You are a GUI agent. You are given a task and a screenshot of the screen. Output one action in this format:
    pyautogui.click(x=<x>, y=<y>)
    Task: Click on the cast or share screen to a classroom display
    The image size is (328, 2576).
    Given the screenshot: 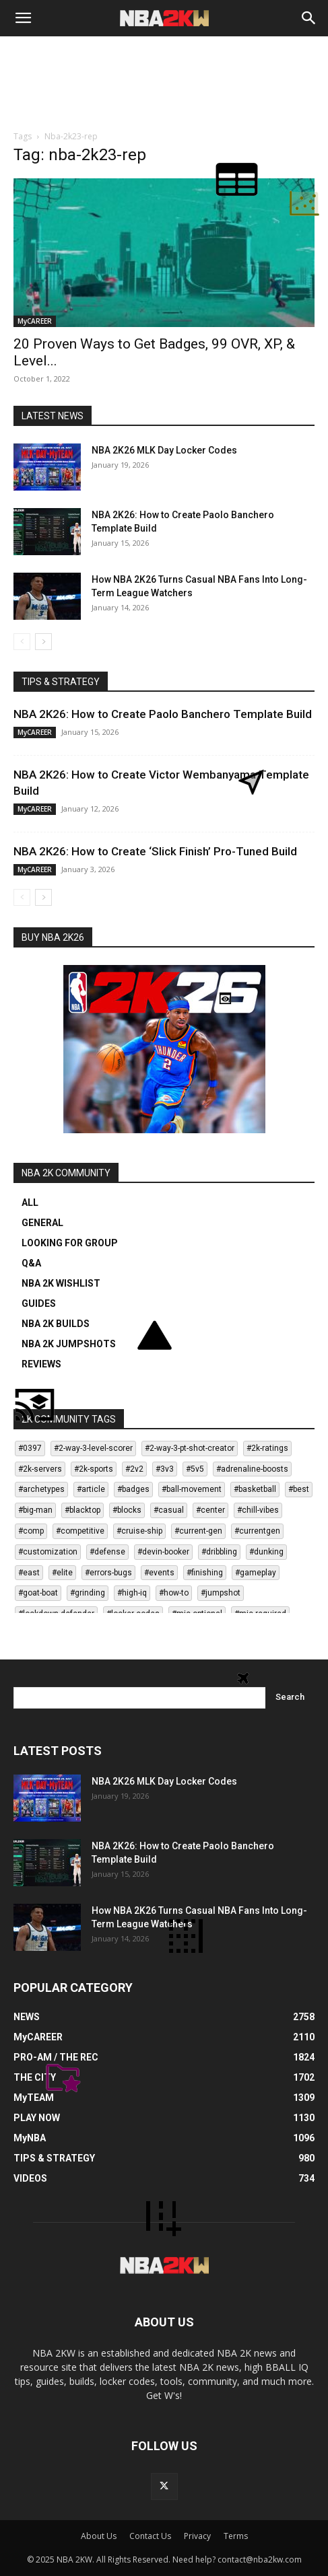 What is the action you would take?
    pyautogui.click(x=34, y=1404)
    